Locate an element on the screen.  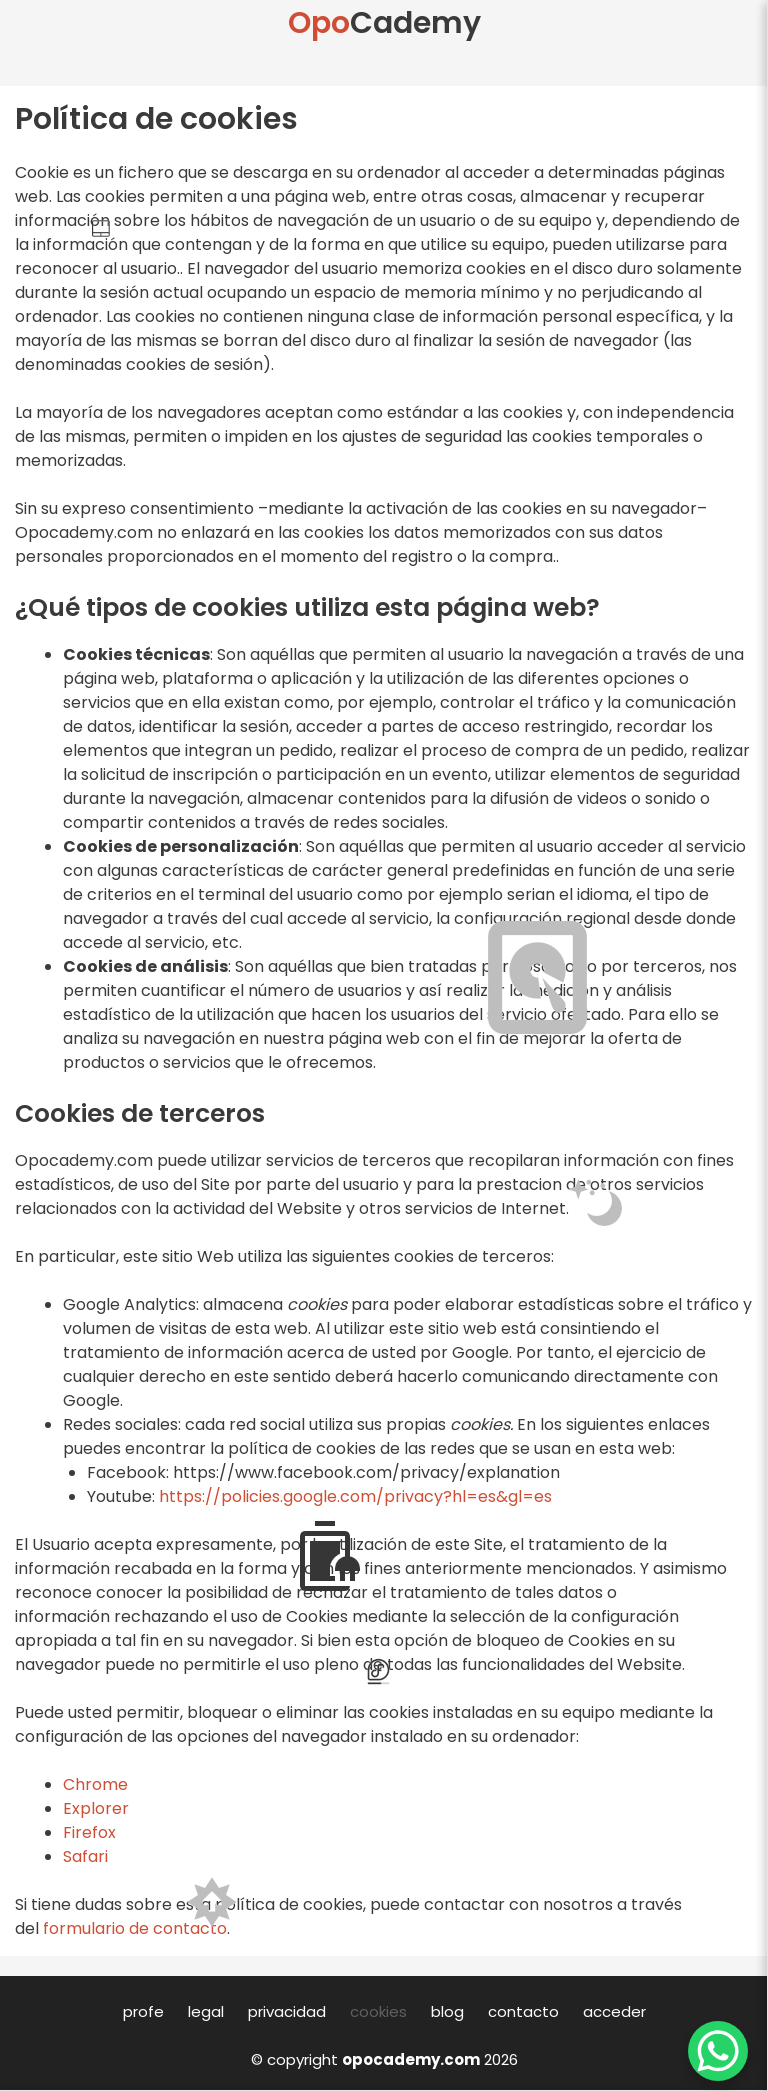
indicates a software update is available is located at coordinates (212, 1902).